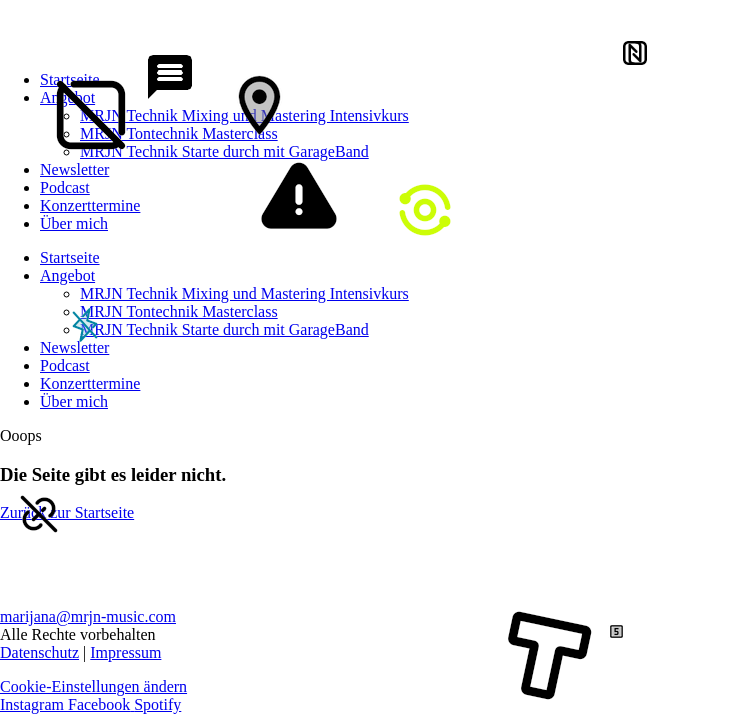  Describe the element at coordinates (299, 198) in the screenshot. I see `indicates a warning or caution state` at that location.